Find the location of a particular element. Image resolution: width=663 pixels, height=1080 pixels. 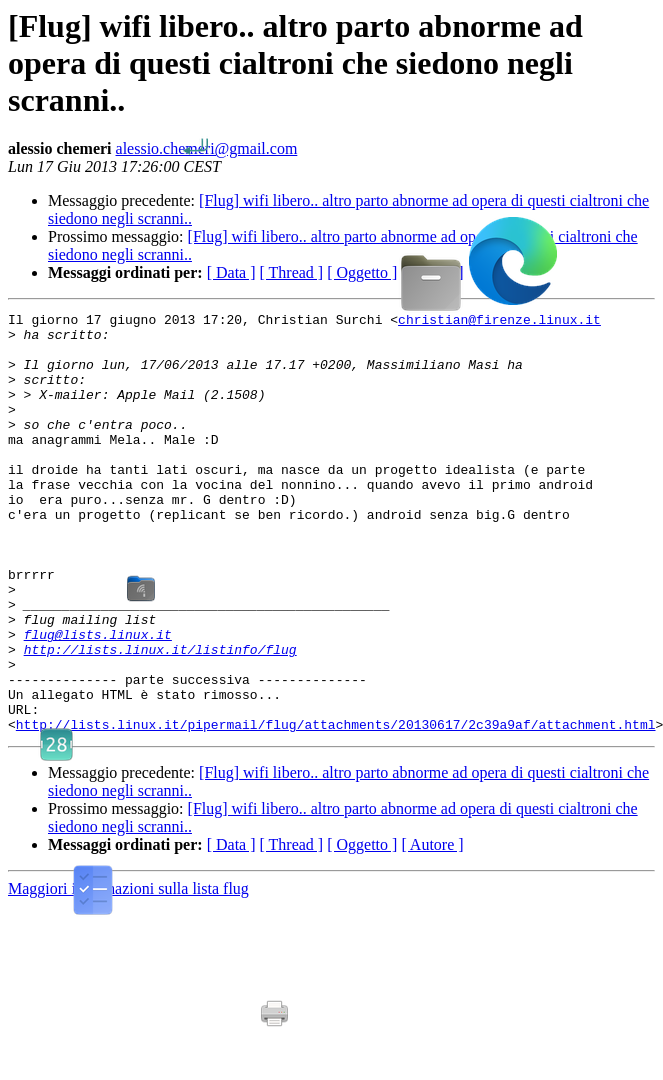

open the to-do list app is located at coordinates (93, 890).